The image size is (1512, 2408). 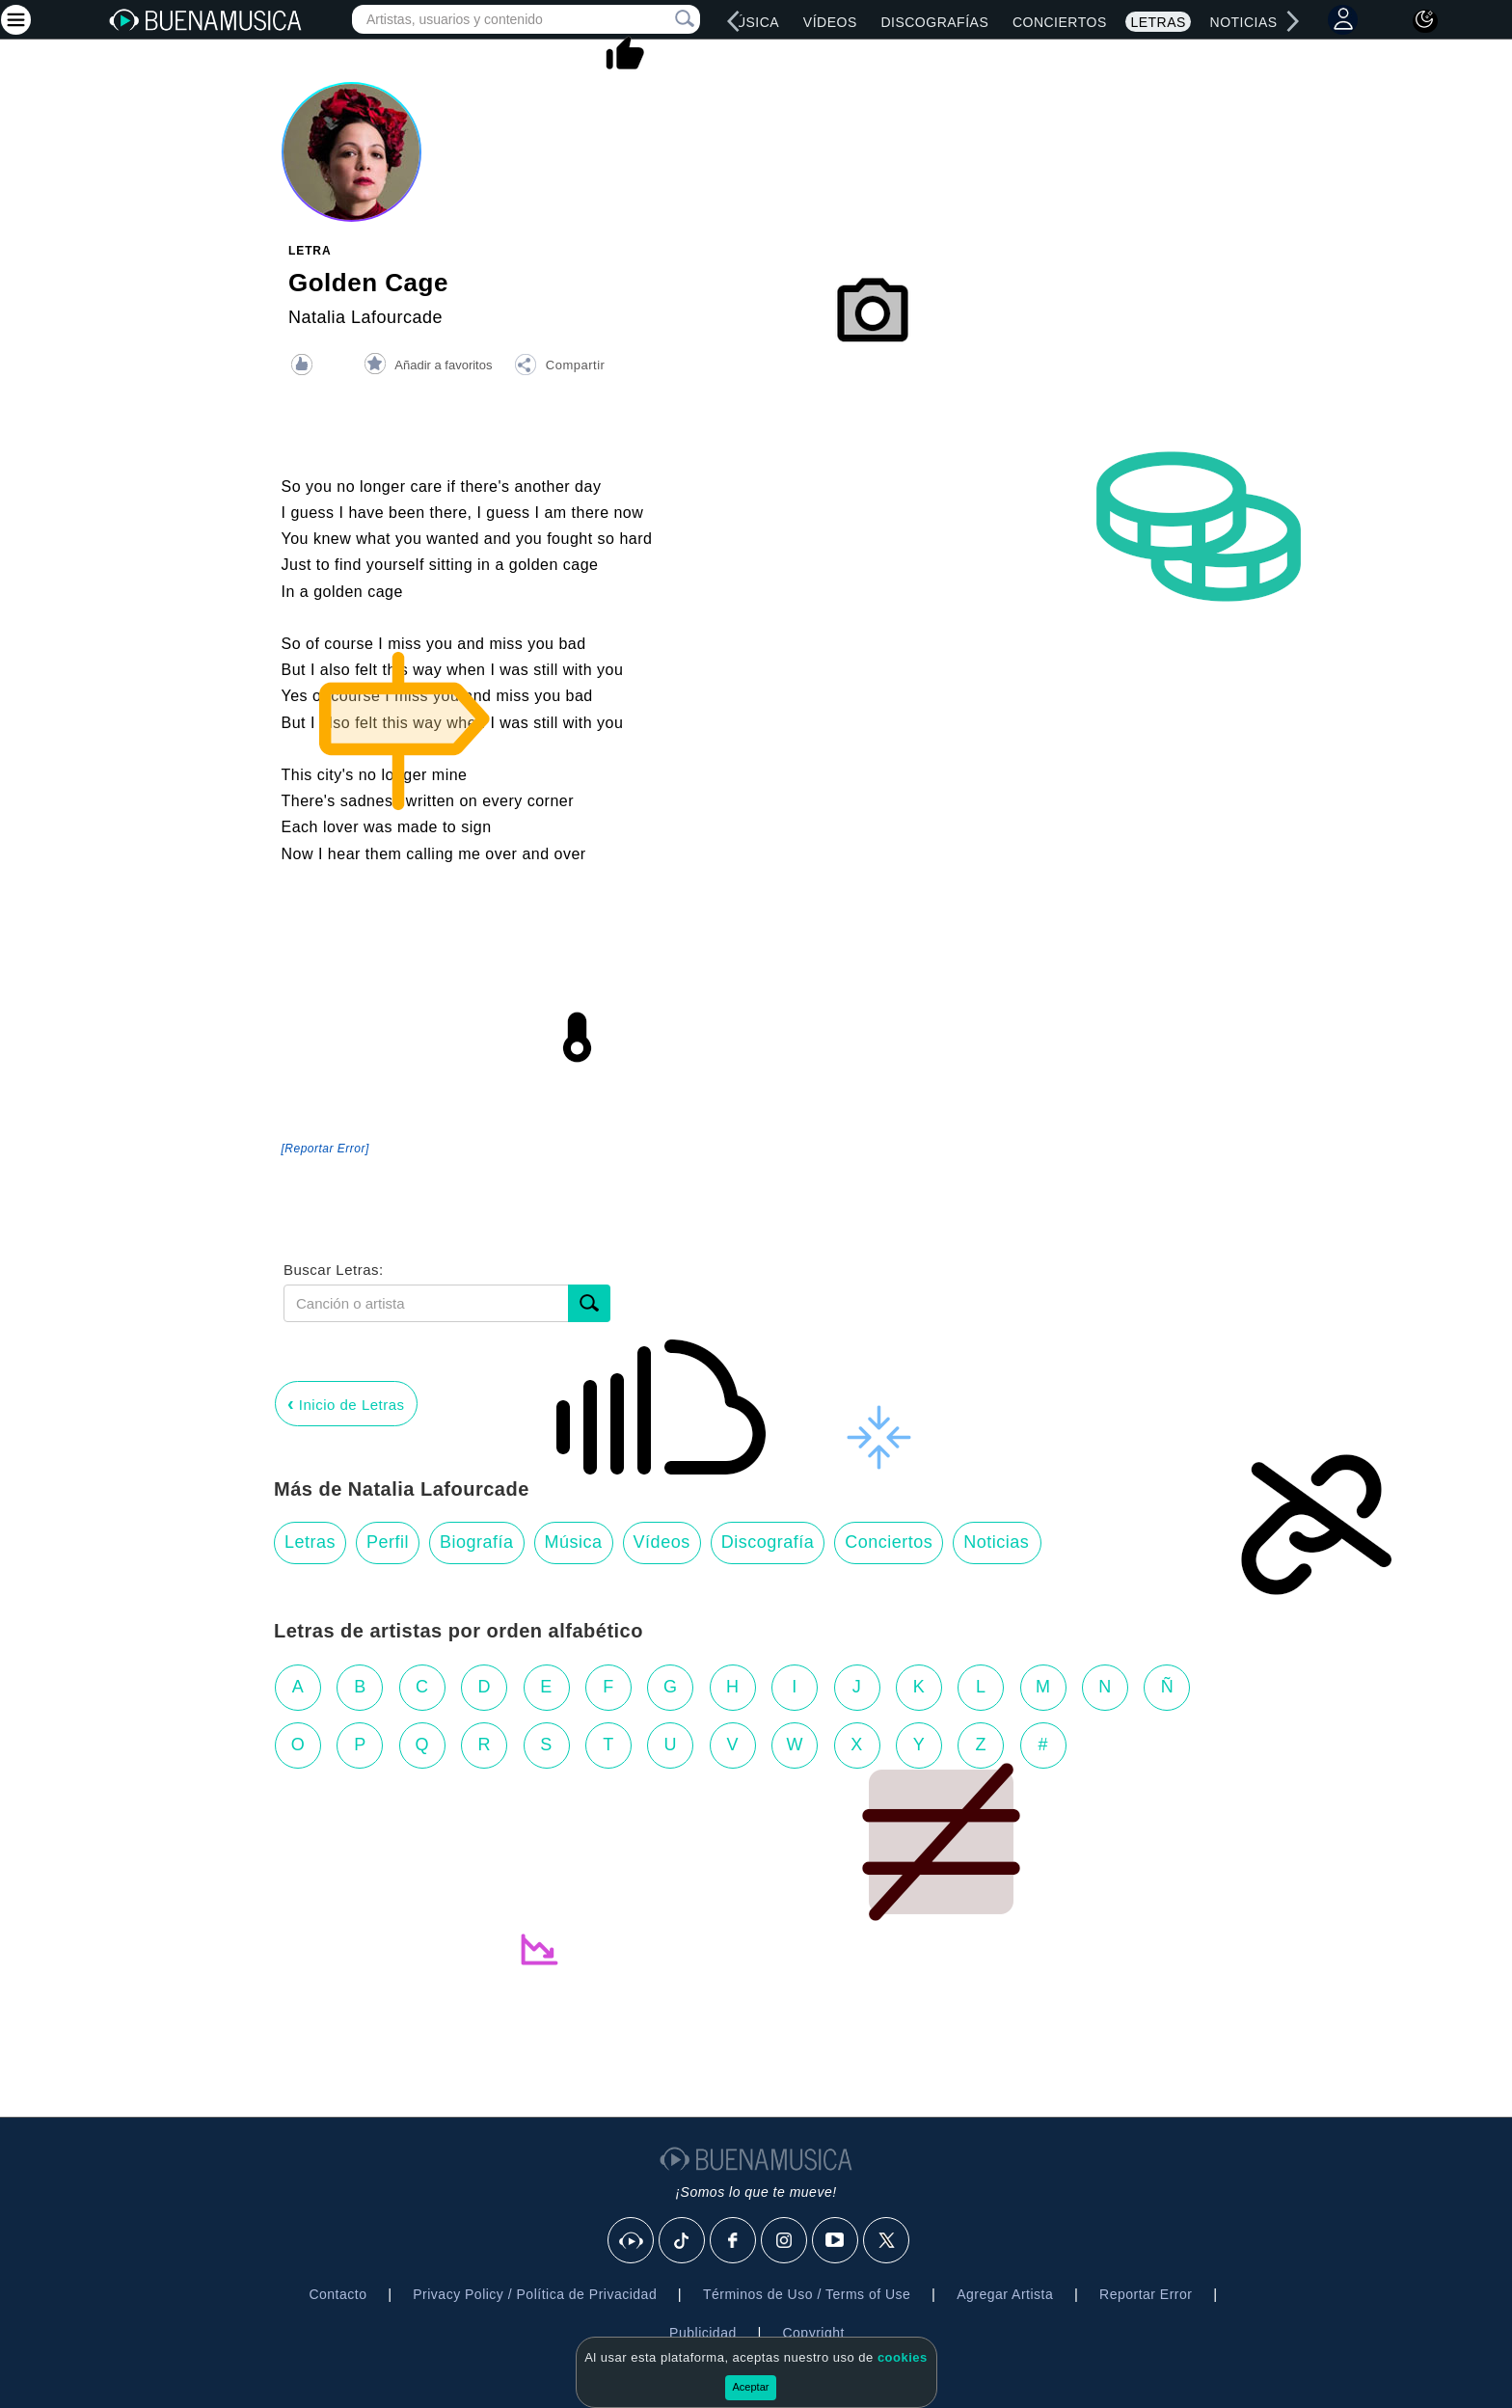 I want to click on navigate to directions or wayfinding, so click(x=398, y=731).